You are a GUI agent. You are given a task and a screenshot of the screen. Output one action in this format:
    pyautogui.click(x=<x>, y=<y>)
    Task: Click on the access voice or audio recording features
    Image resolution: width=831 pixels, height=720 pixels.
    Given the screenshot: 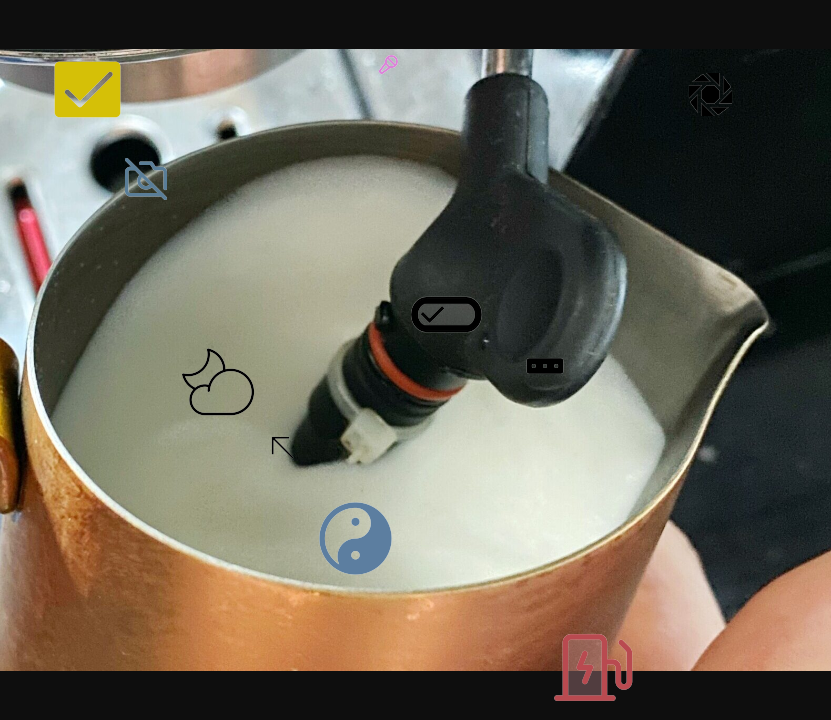 What is the action you would take?
    pyautogui.click(x=388, y=65)
    